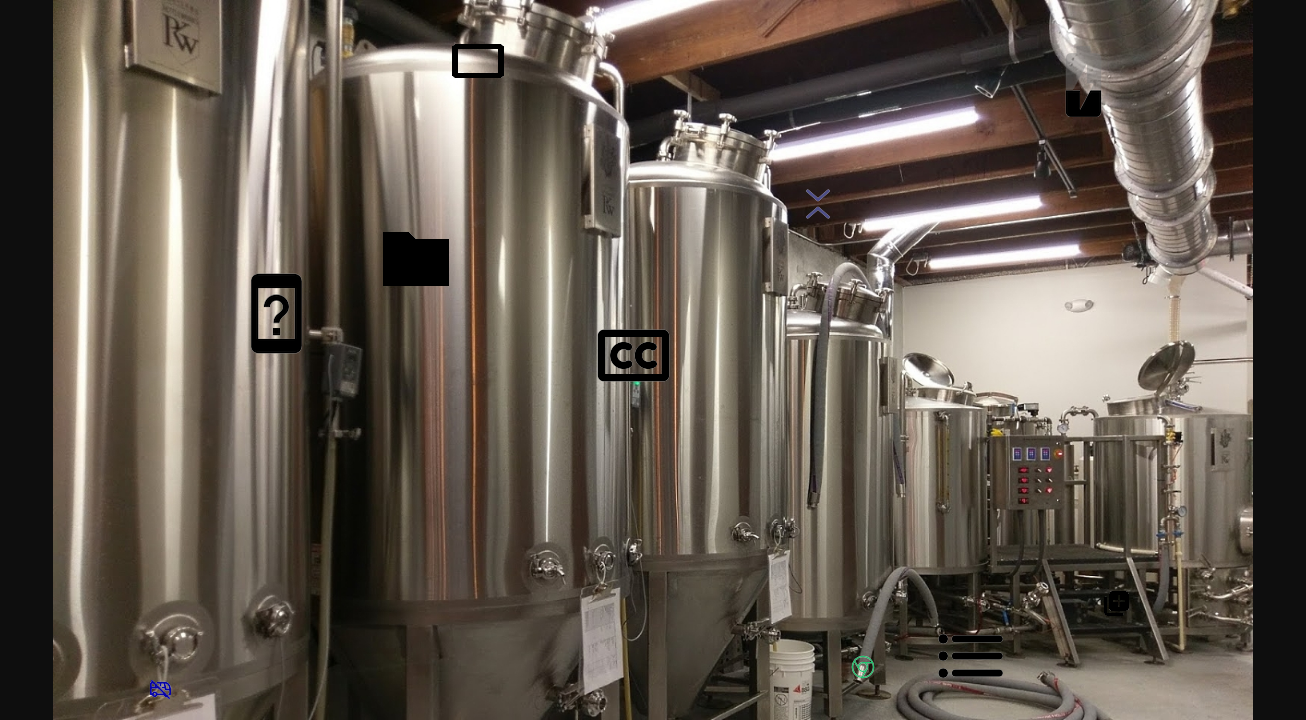 This screenshot has height=720, width=1306. Describe the element at coordinates (863, 667) in the screenshot. I see `open google chrome browser` at that location.